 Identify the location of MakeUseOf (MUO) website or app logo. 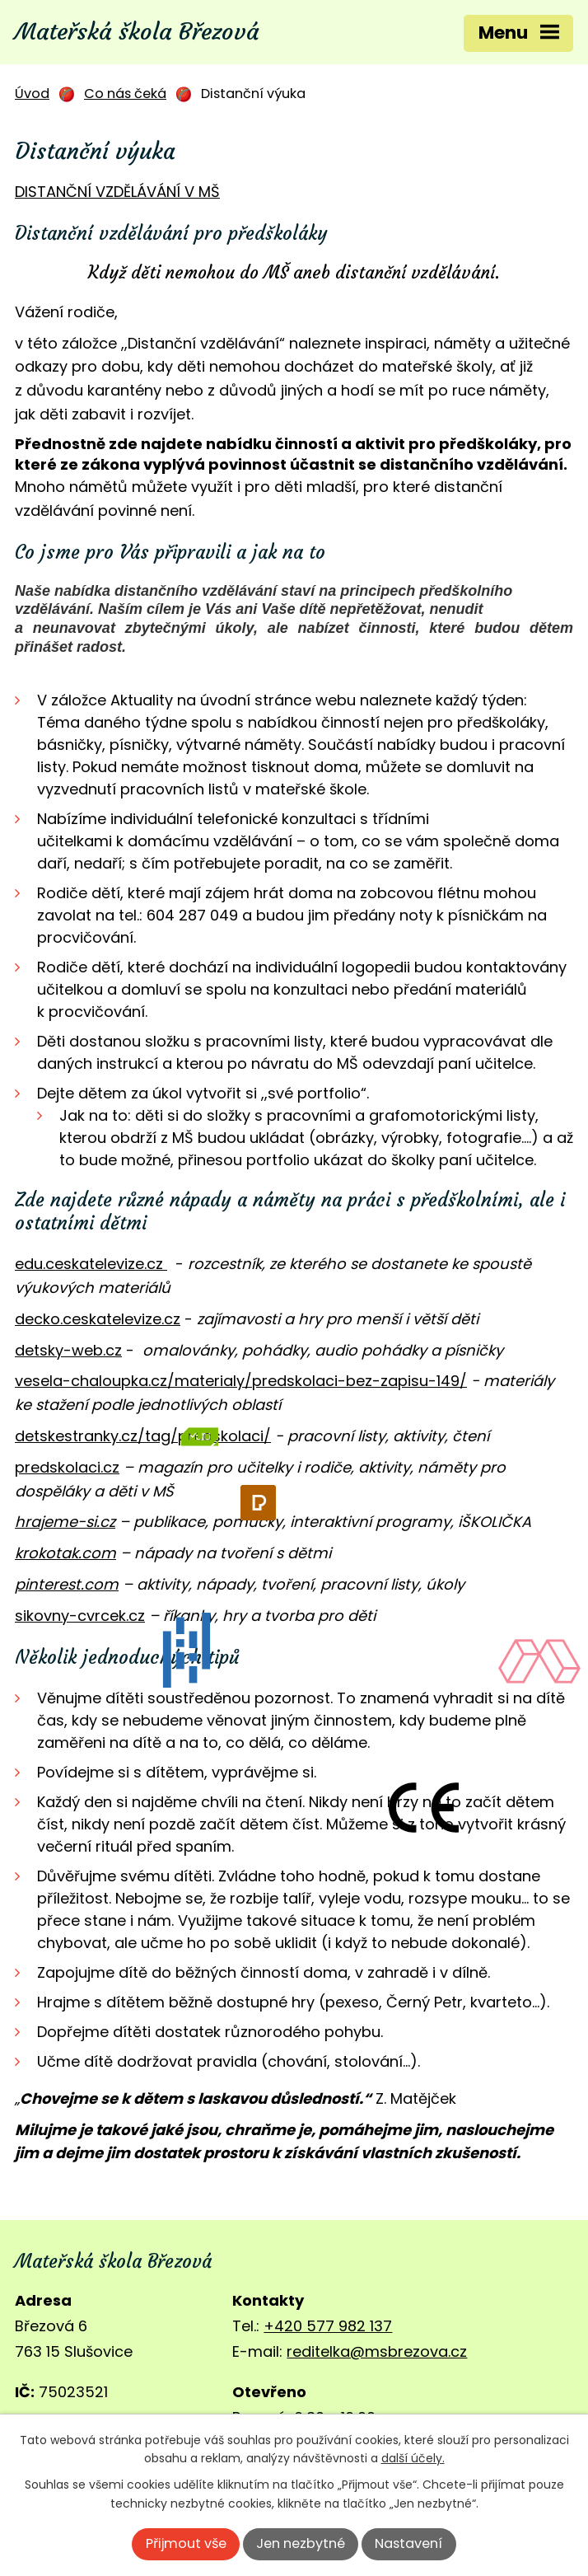
(199, 1436).